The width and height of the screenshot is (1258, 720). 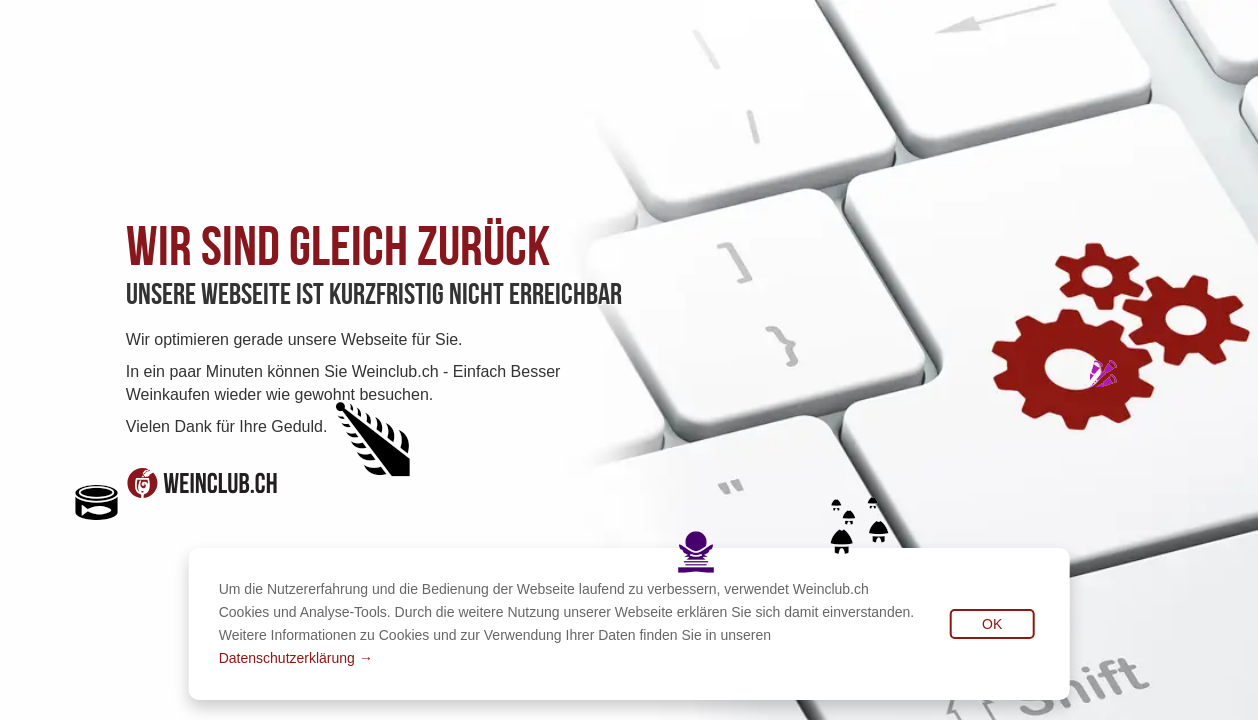 I want to click on canned fish item in a game inventory, so click(x=96, y=502).